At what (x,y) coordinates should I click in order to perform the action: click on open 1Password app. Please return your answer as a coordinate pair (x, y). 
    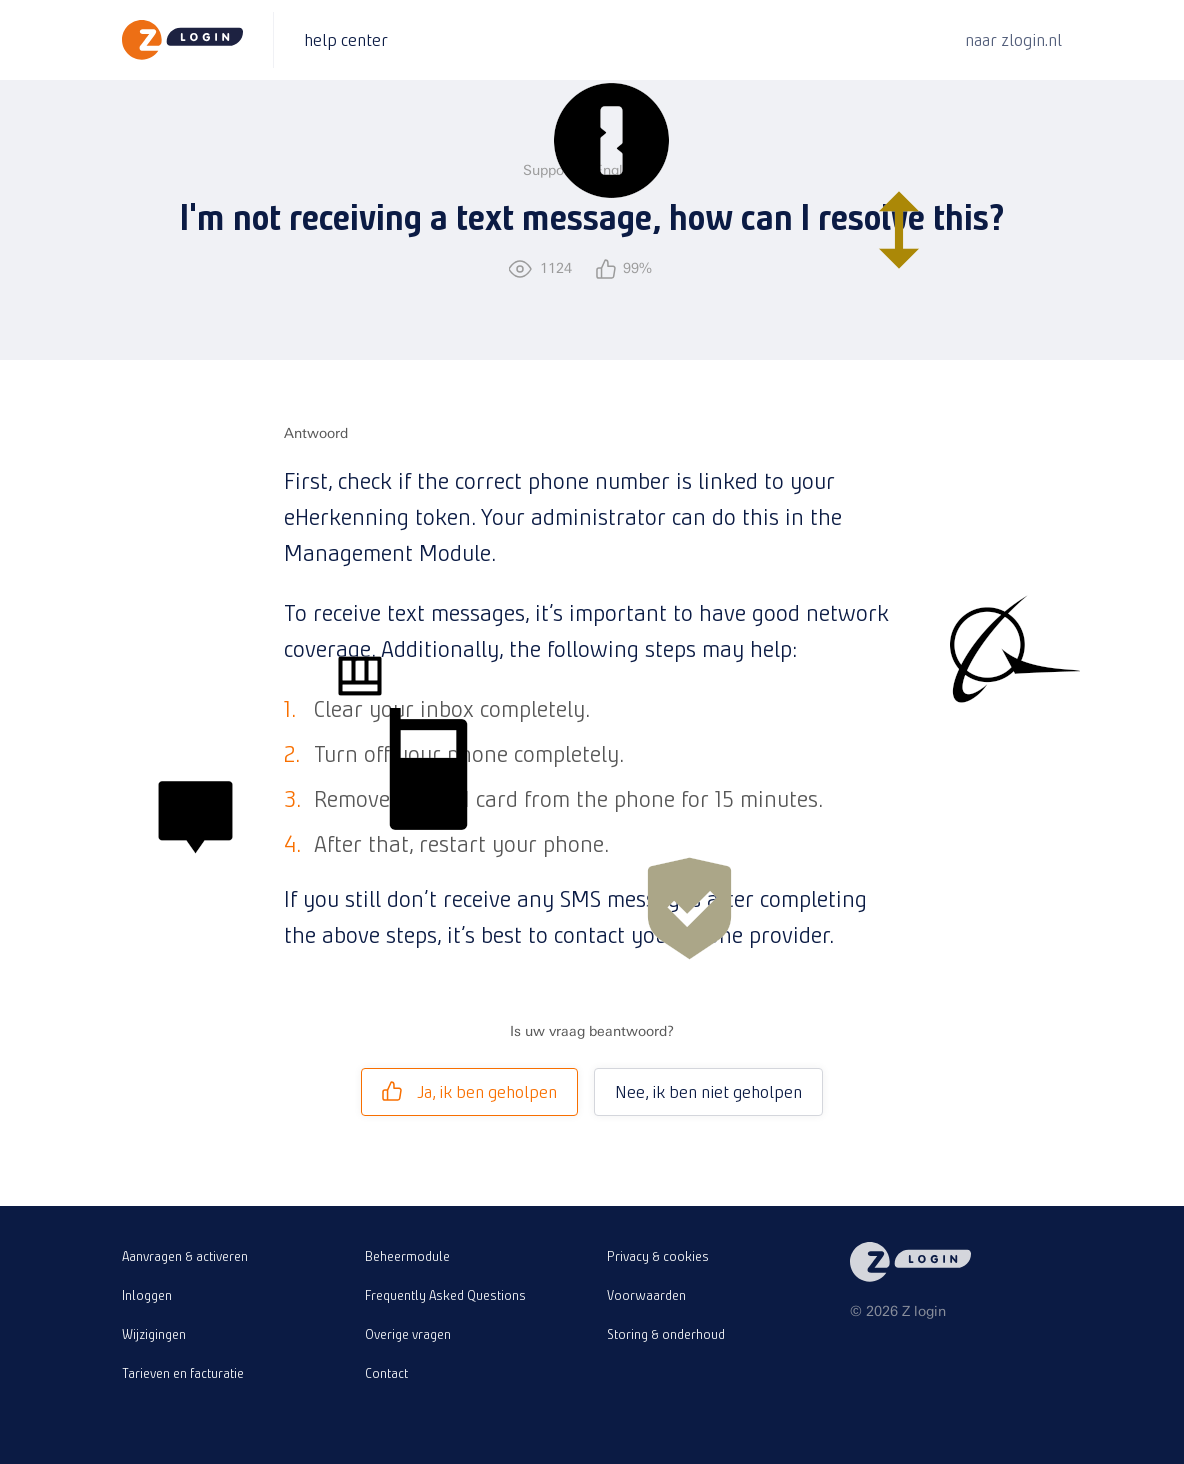
    Looking at the image, I should click on (611, 140).